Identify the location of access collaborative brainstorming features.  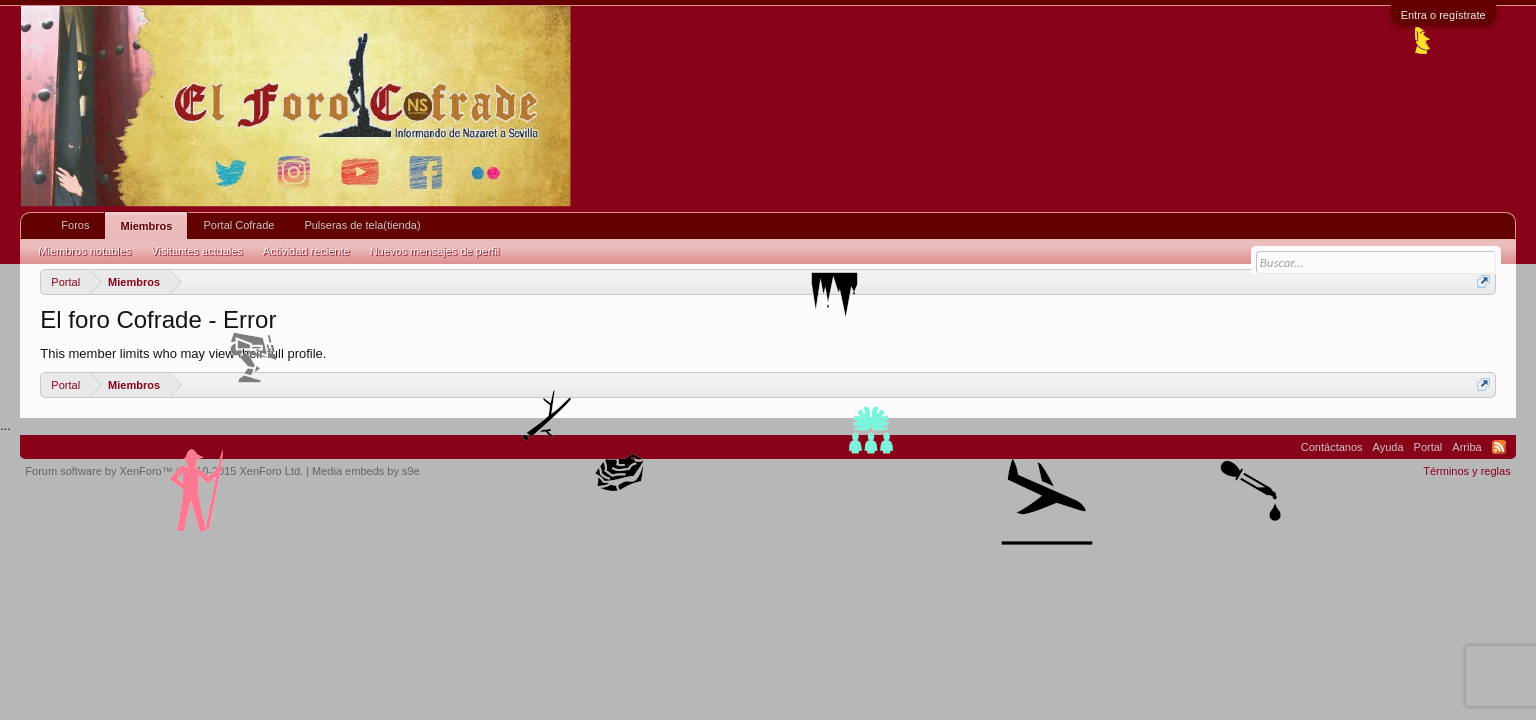
(871, 430).